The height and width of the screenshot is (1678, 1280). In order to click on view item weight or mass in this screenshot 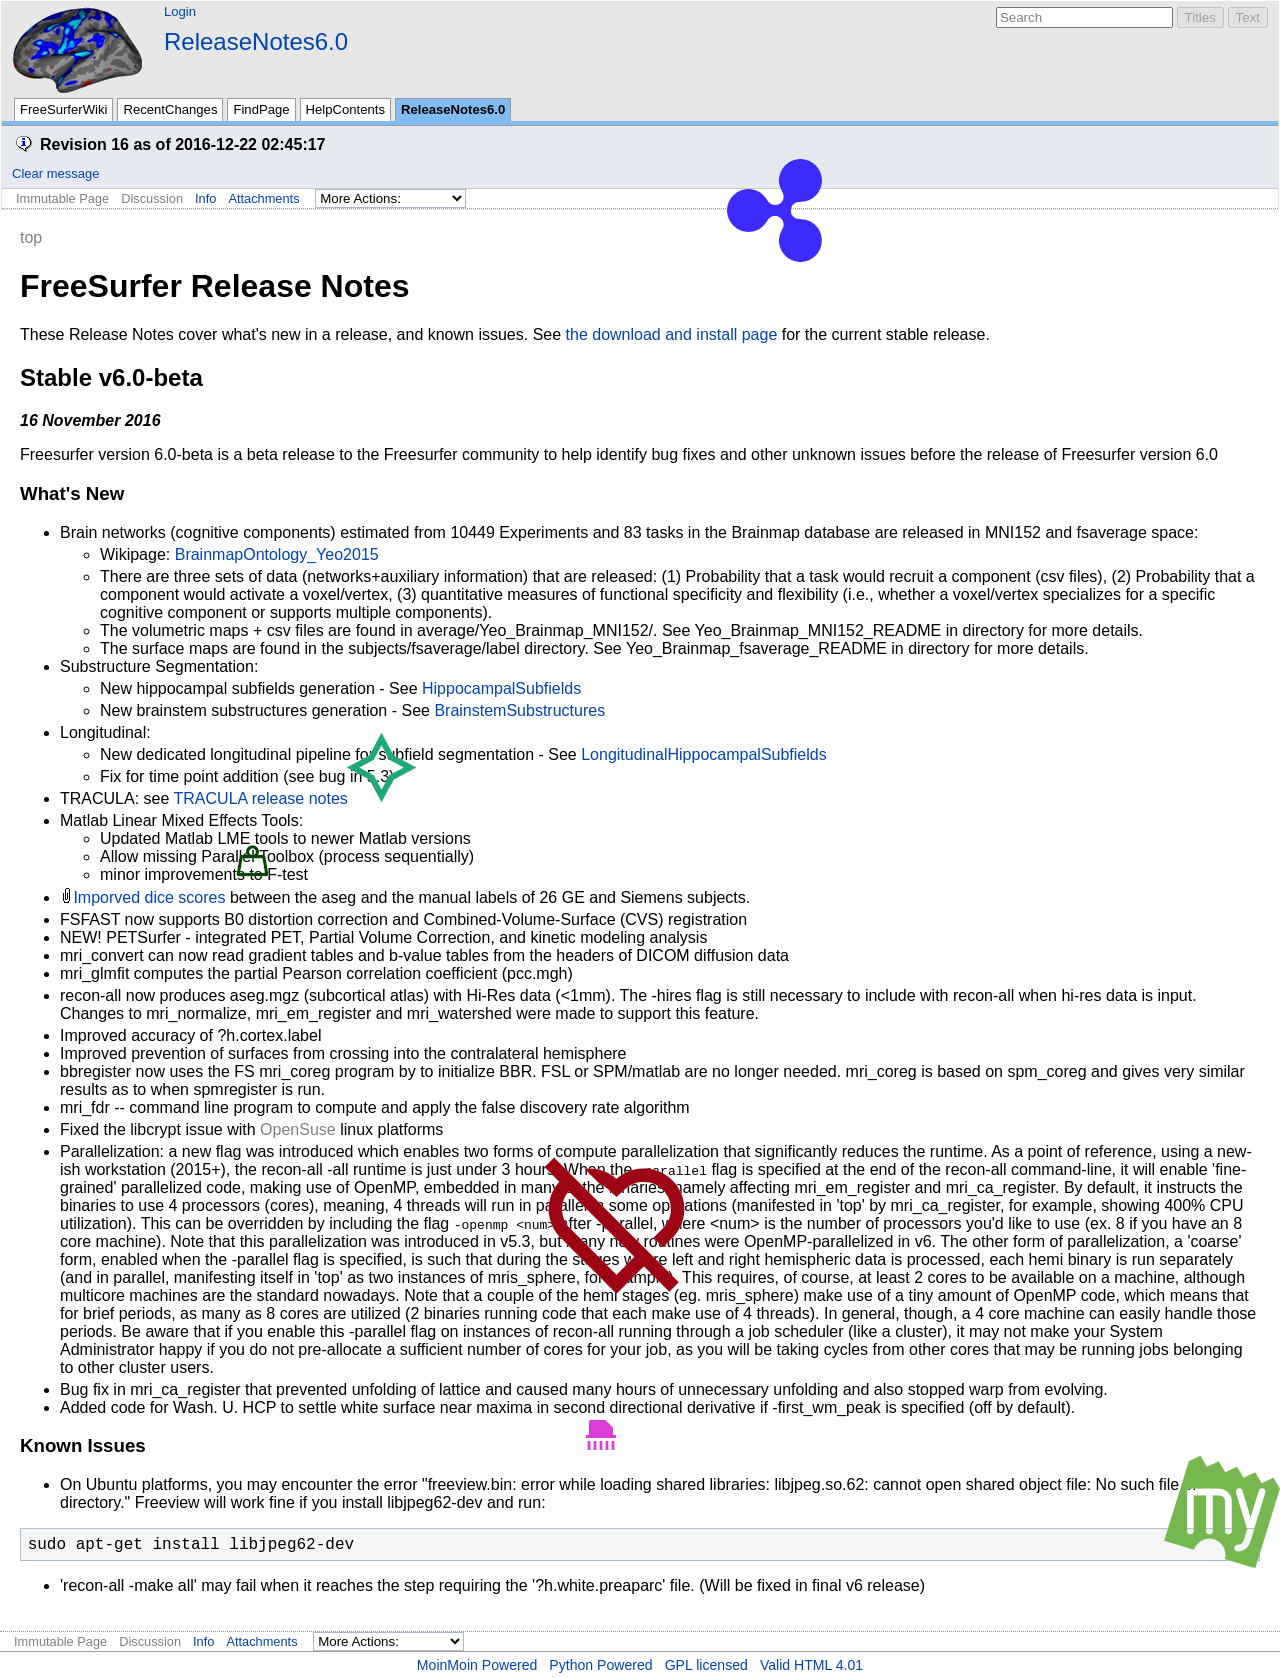, I will do `click(252, 861)`.